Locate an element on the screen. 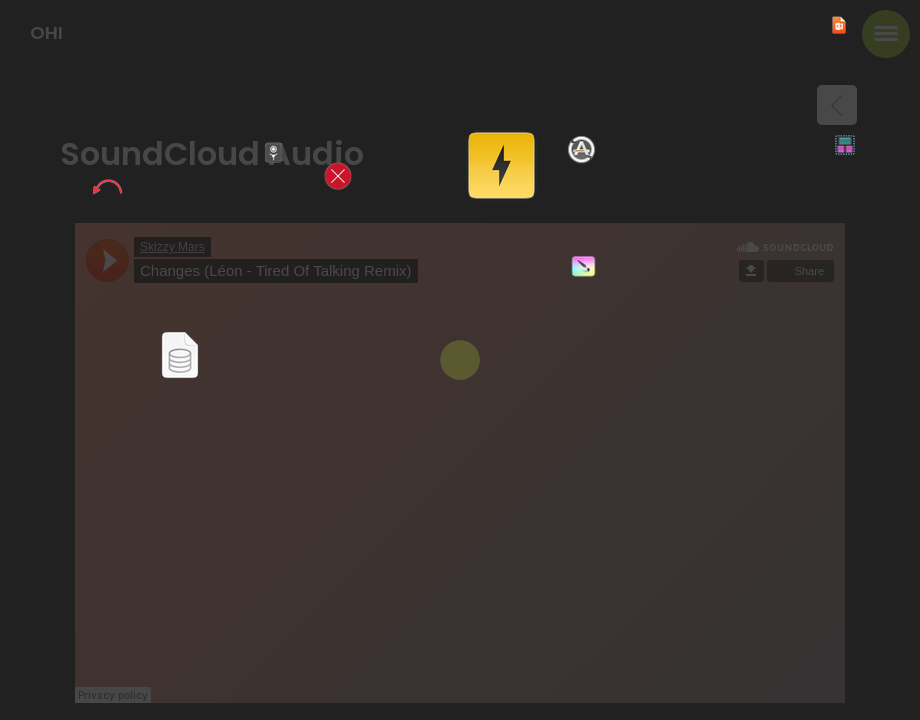 The width and height of the screenshot is (920, 720). a Microsoft PowerPoint file is located at coordinates (839, 25).